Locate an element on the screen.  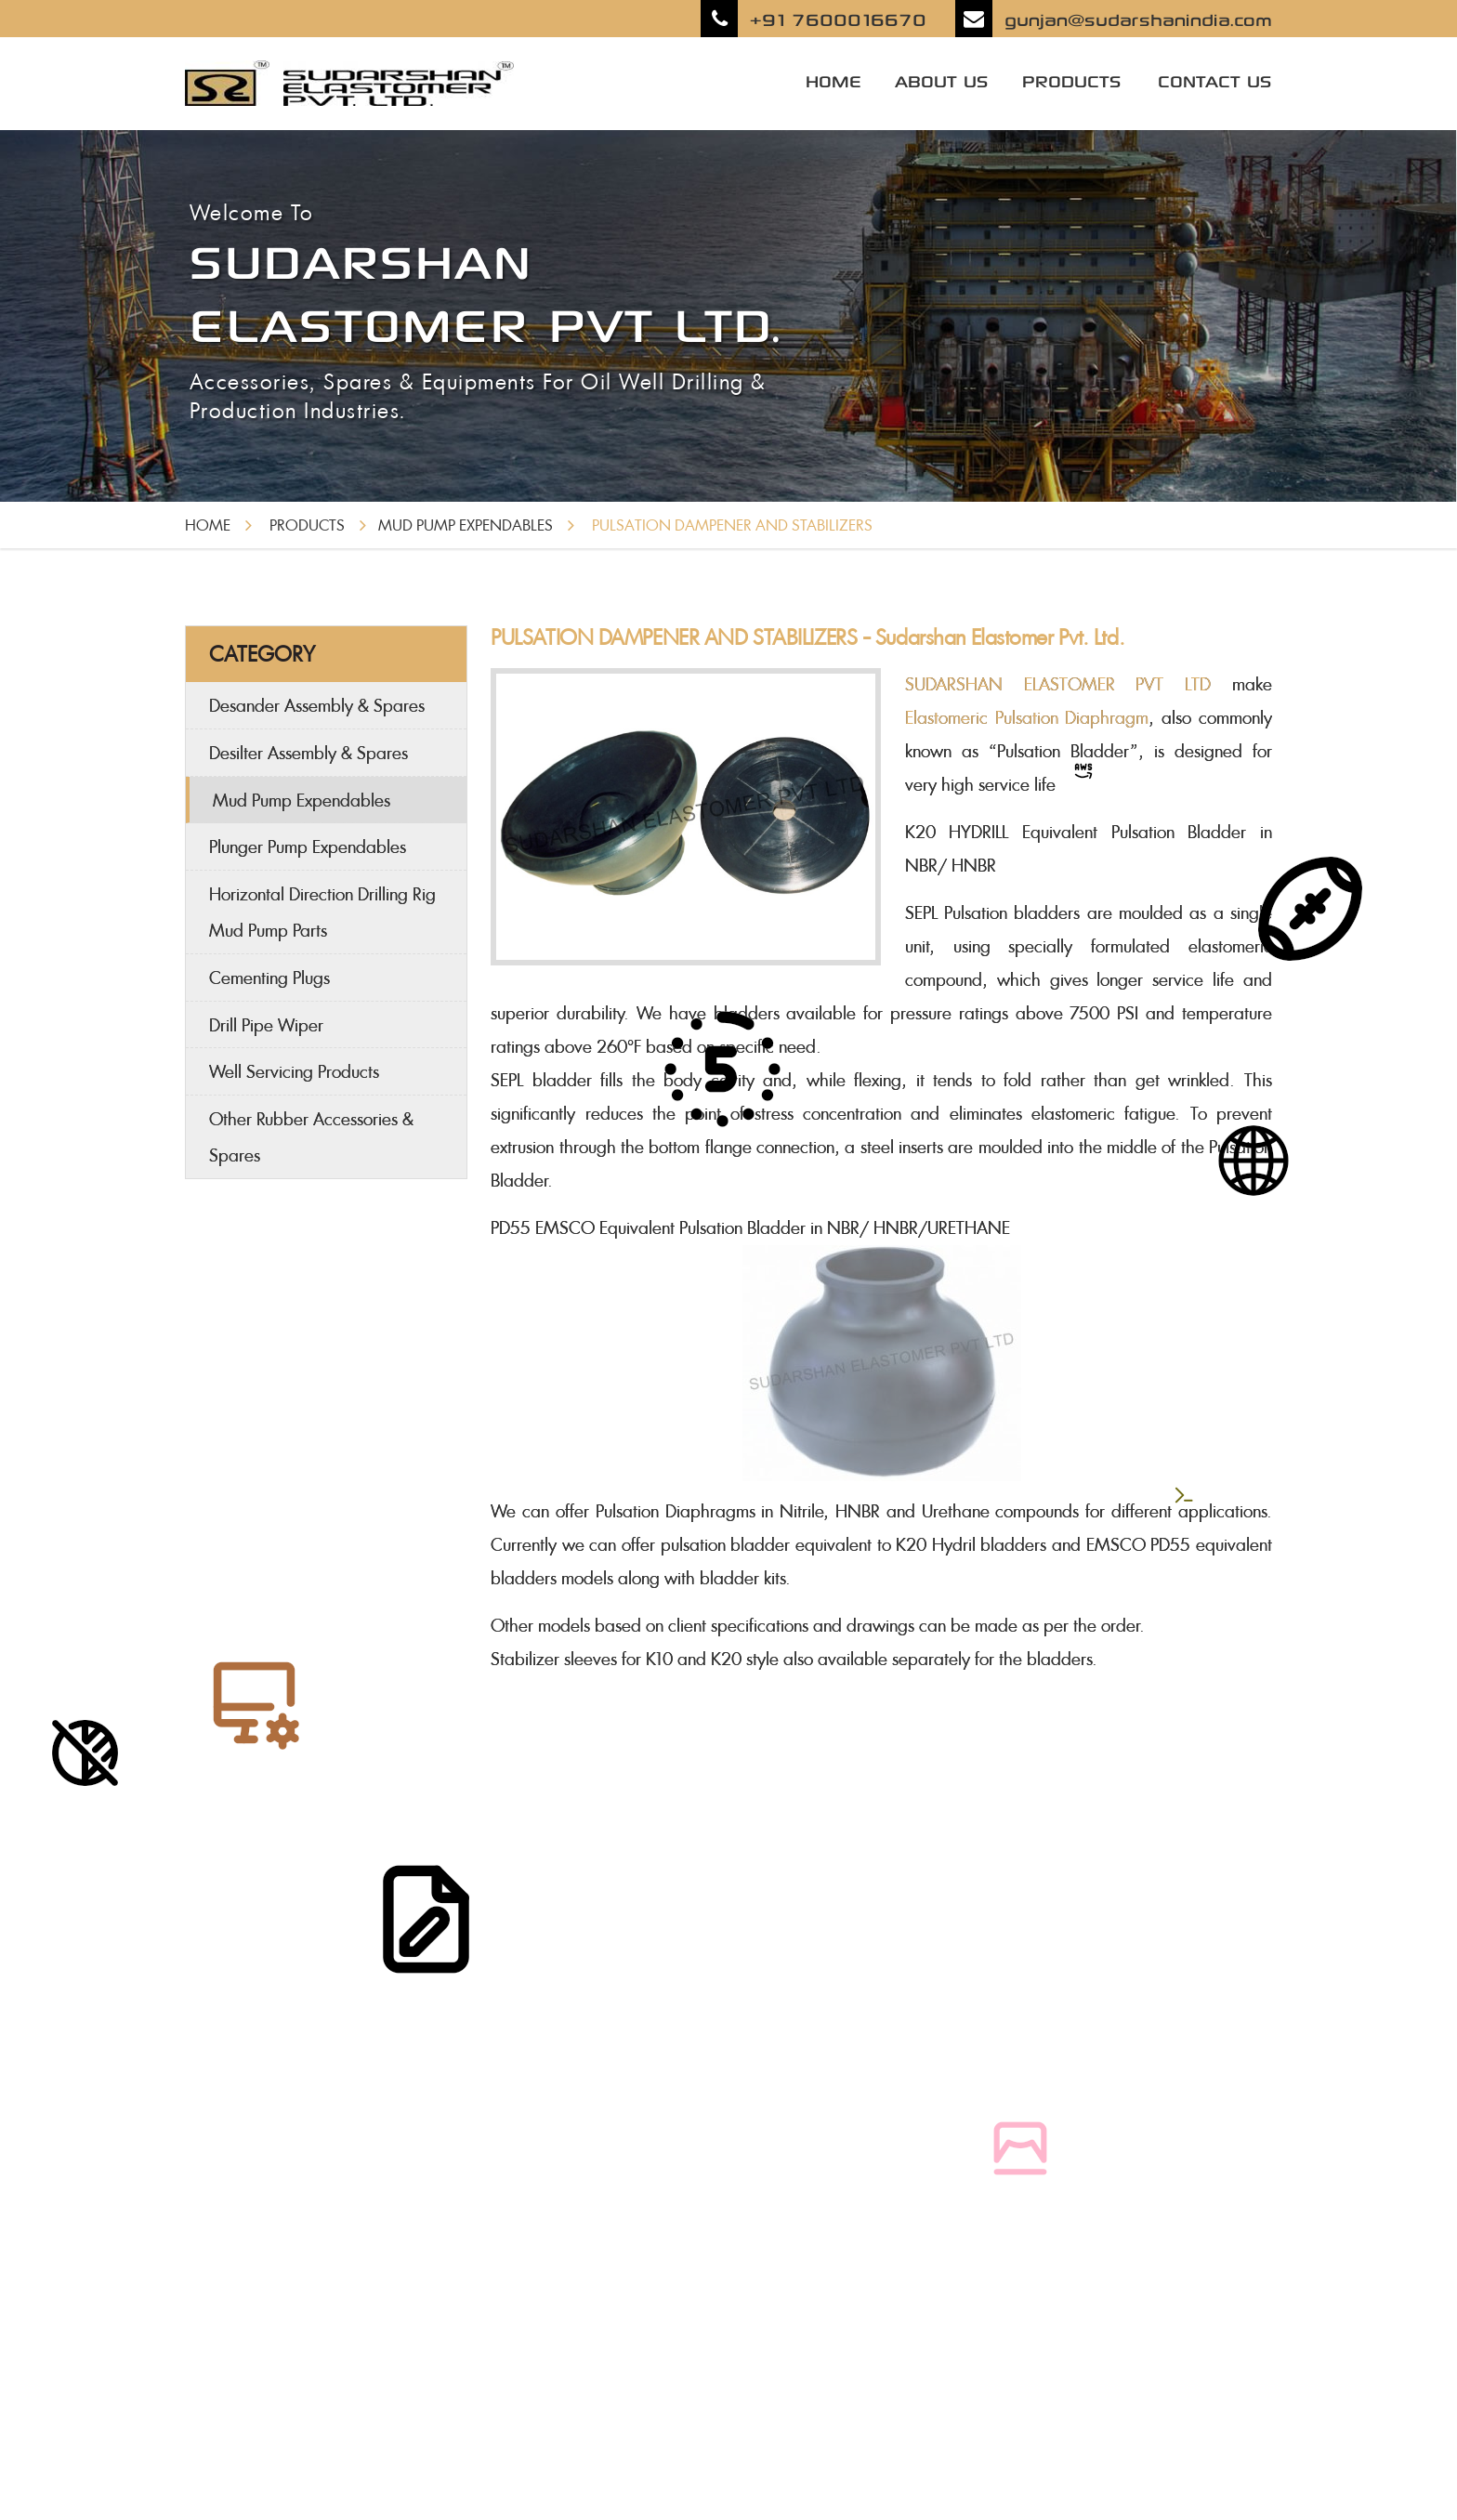
access Amazon Web Services console is located at coordinates (1083, 770).